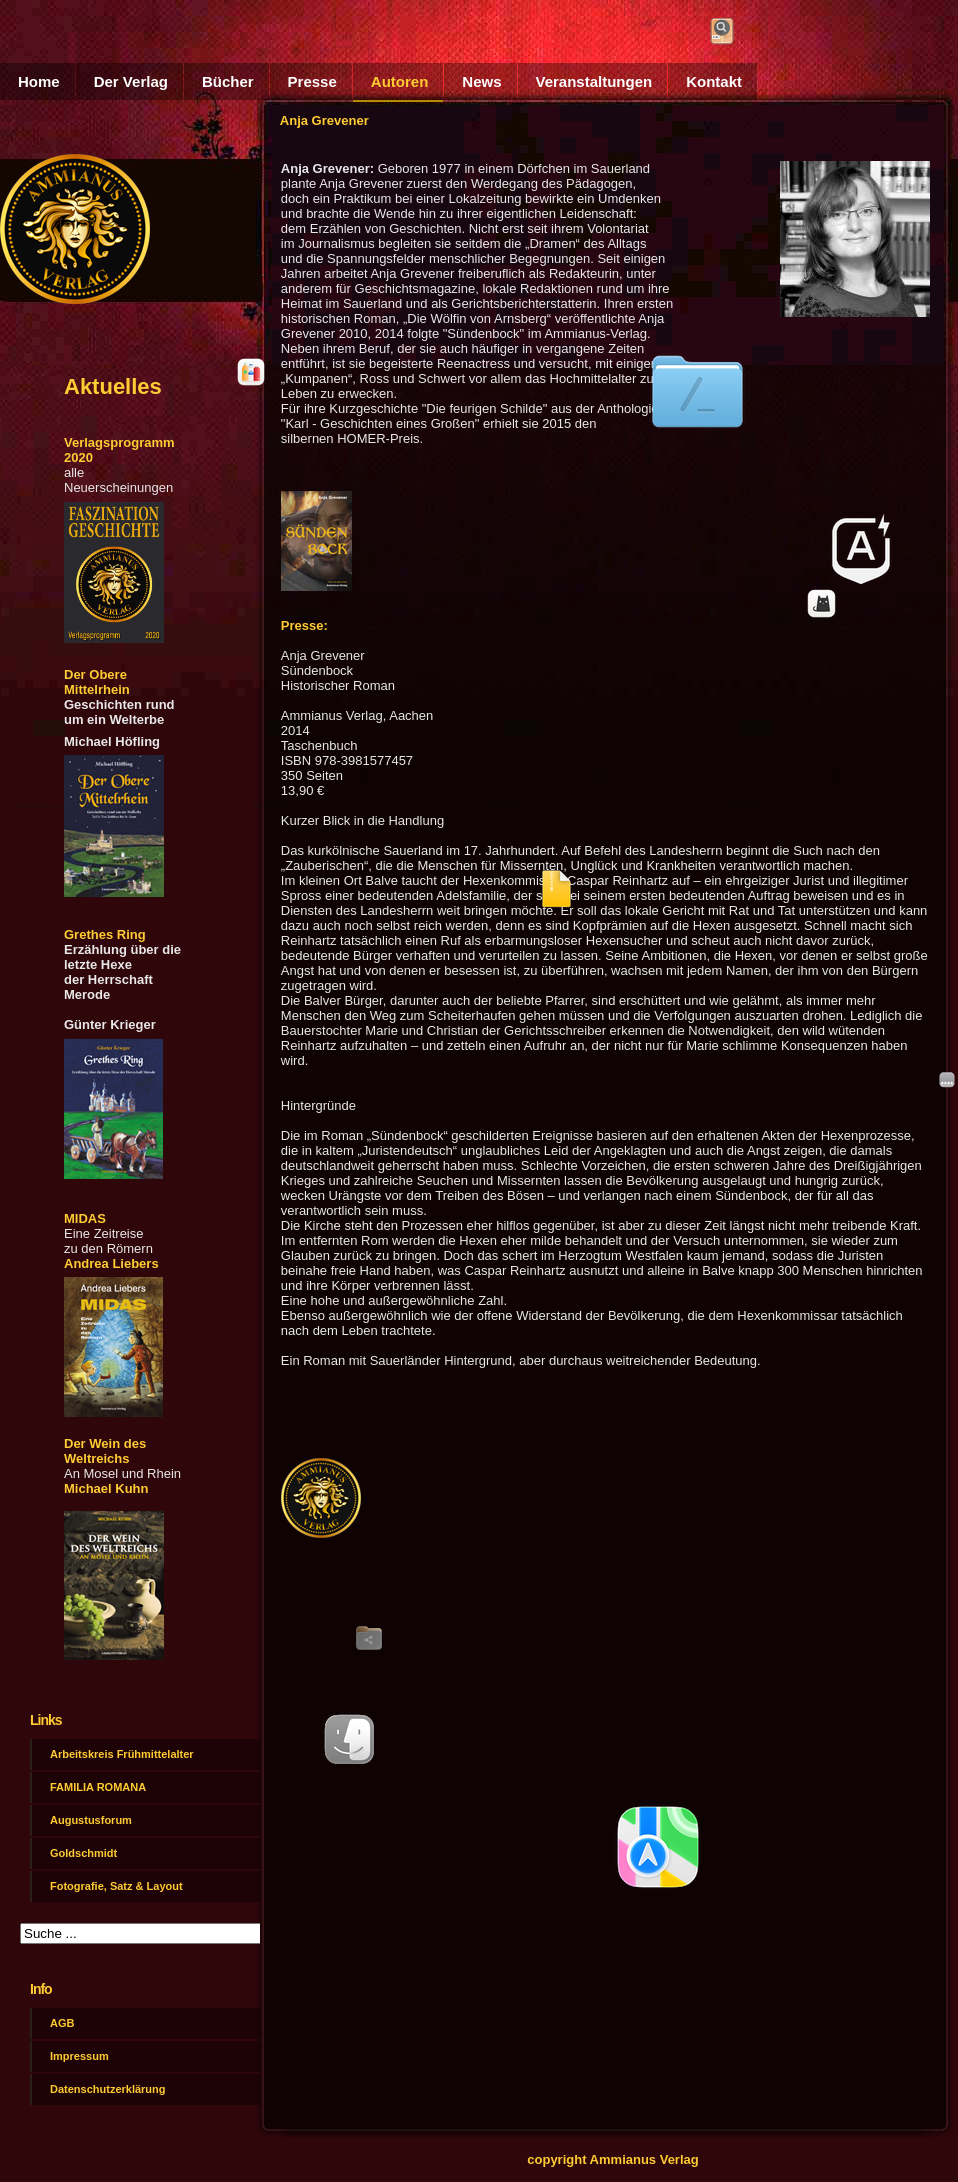 This screenshot has width=958, height=2182. I want to click on open the Clash proxy app, so click(821, 603).